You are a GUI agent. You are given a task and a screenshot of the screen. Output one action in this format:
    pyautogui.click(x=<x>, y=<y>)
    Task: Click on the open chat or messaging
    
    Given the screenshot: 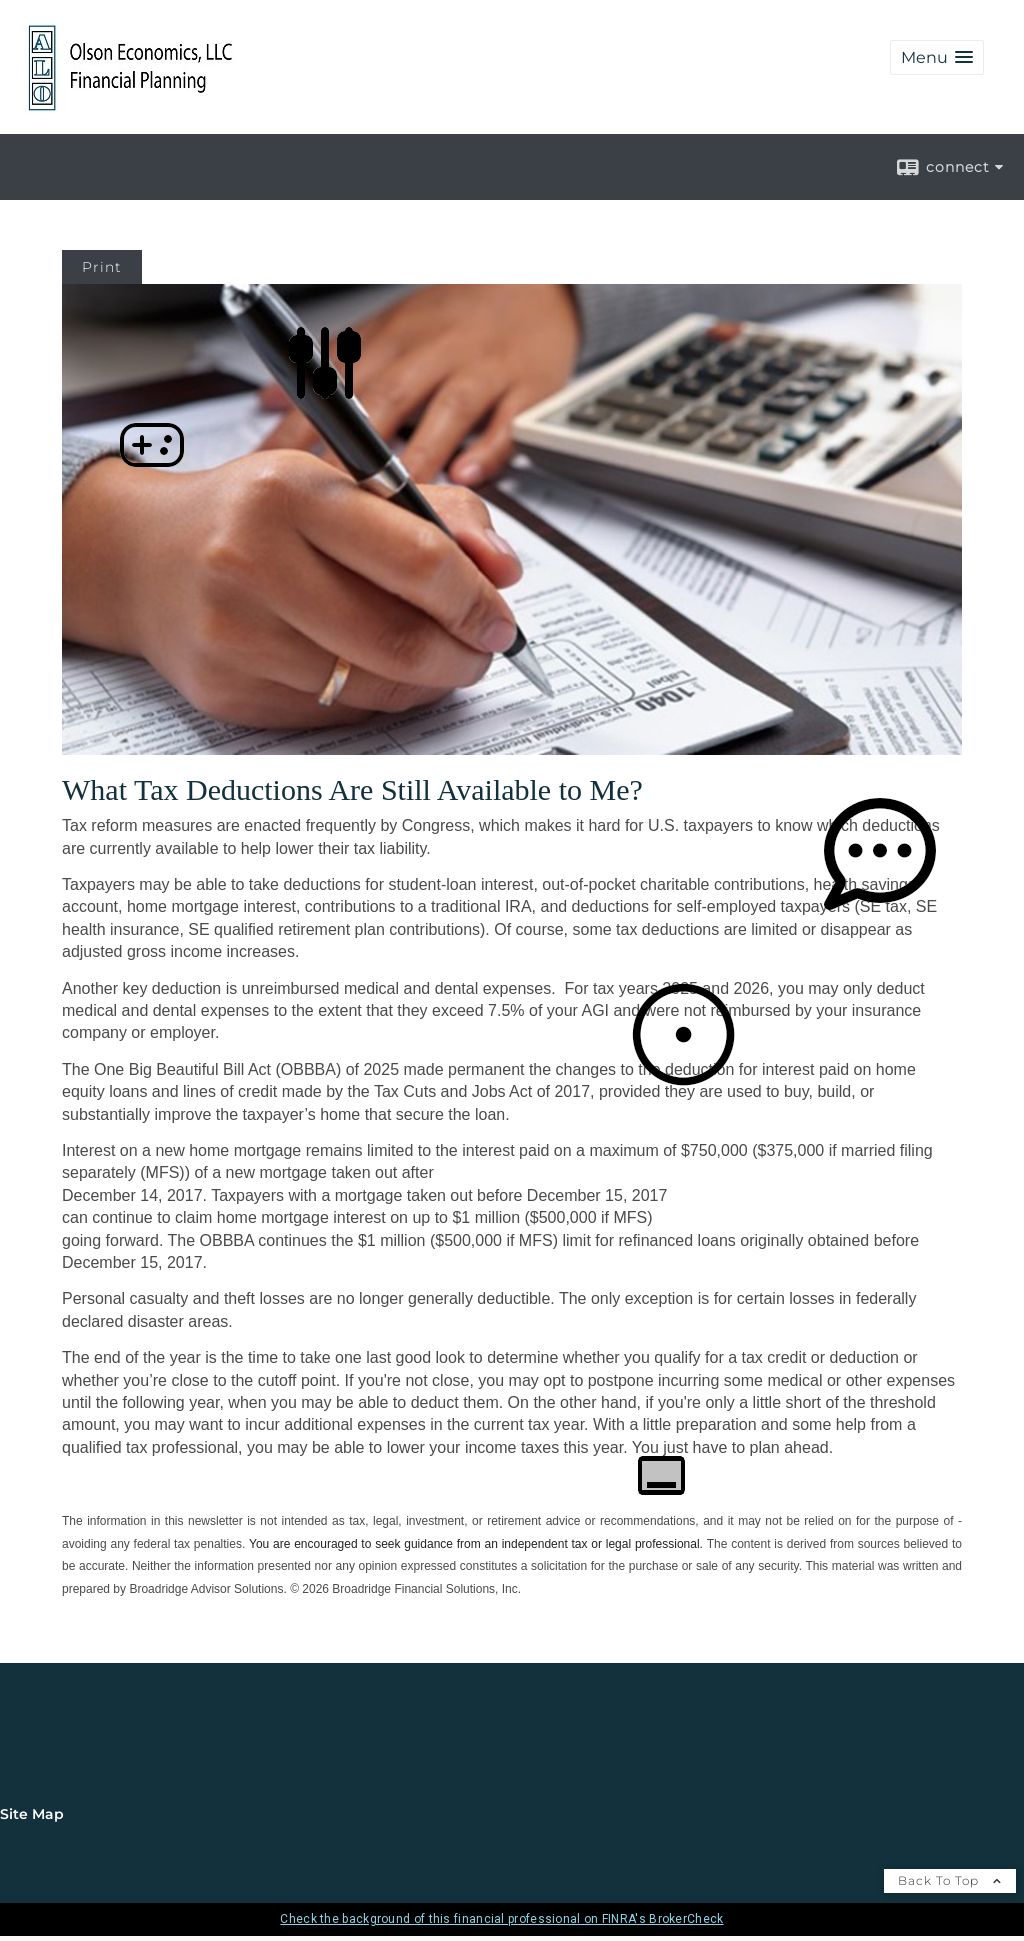 What is the action you would take?
    pyautogui.click(x=880, y=854)
    